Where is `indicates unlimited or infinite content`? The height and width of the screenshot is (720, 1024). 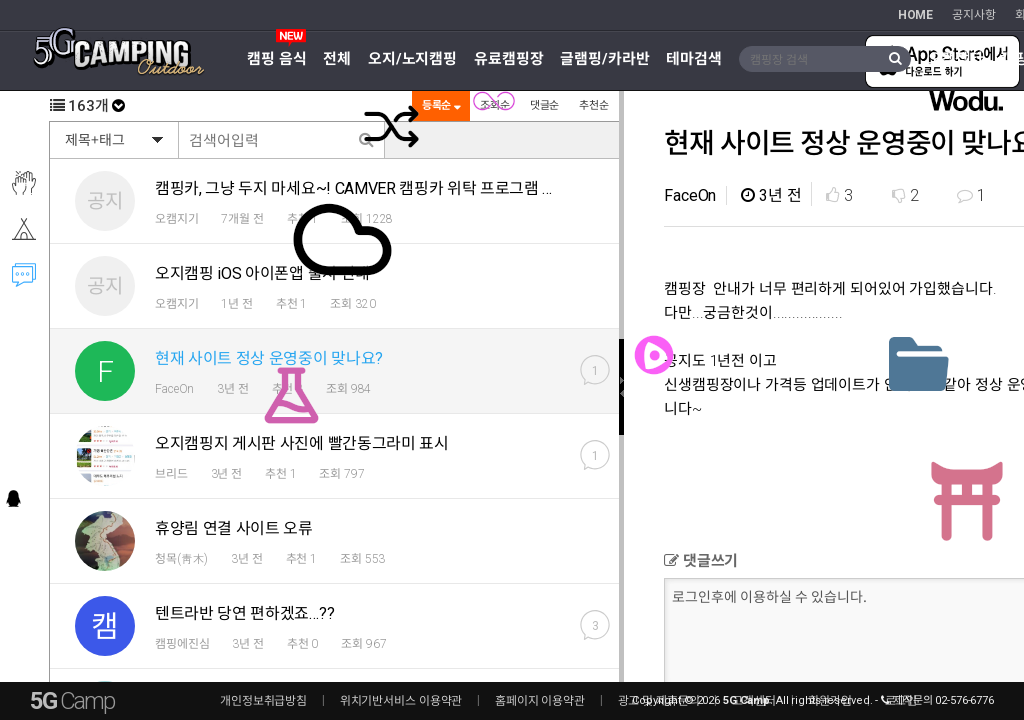
indicates unlimited or infinite content is located at coordinates (494, 101).